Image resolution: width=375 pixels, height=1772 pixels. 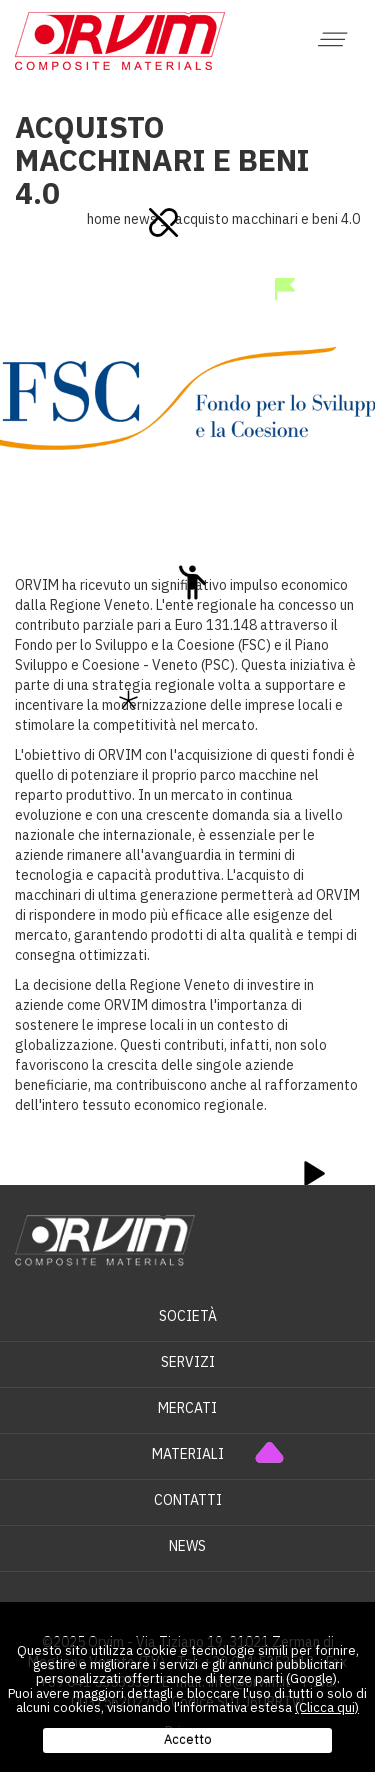 I want to click on flag or bookmark an item, so click(x=285, y=288).